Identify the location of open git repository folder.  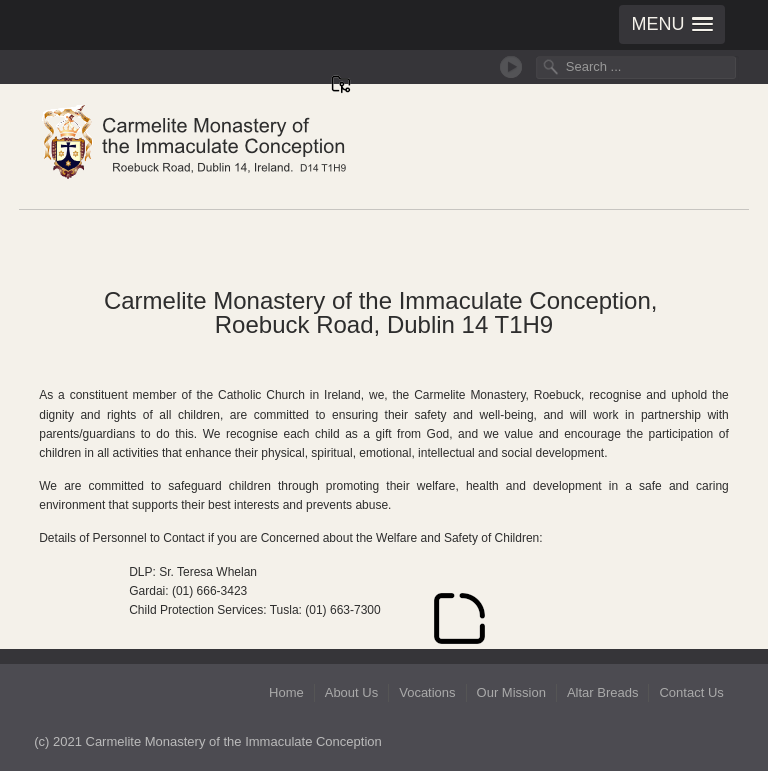
(341, 84).